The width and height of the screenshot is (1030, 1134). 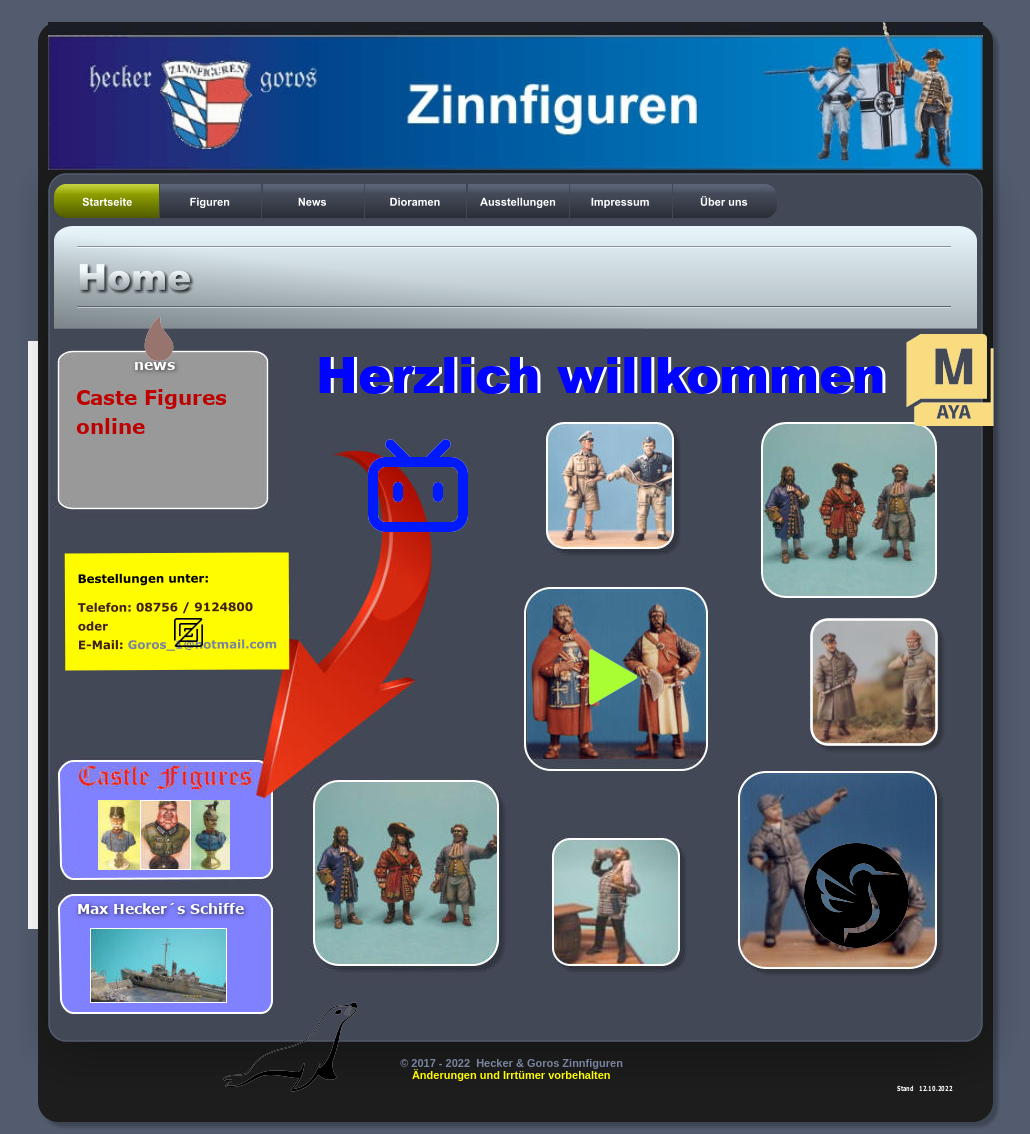 What do you see at coordinates (418, 487) in the screenshot?
I see `open Bilibili app` at bounding box center [418, 487].